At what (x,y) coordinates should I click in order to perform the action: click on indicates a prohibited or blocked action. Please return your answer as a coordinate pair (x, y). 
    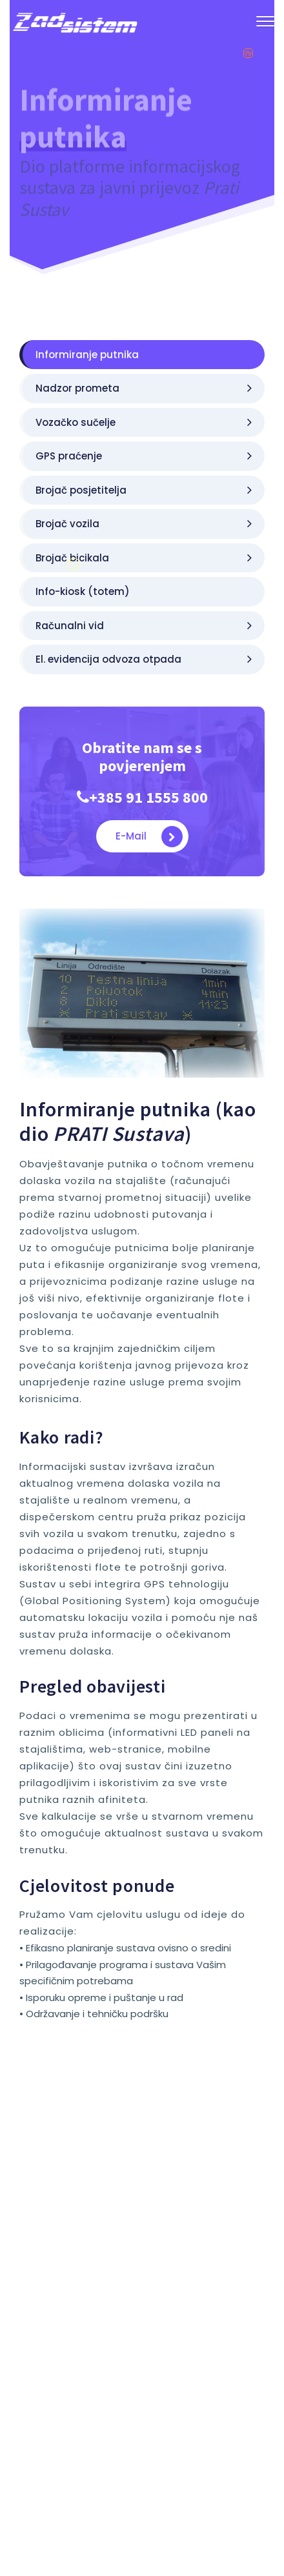
    Looking at the image, I should click on (74, 564).